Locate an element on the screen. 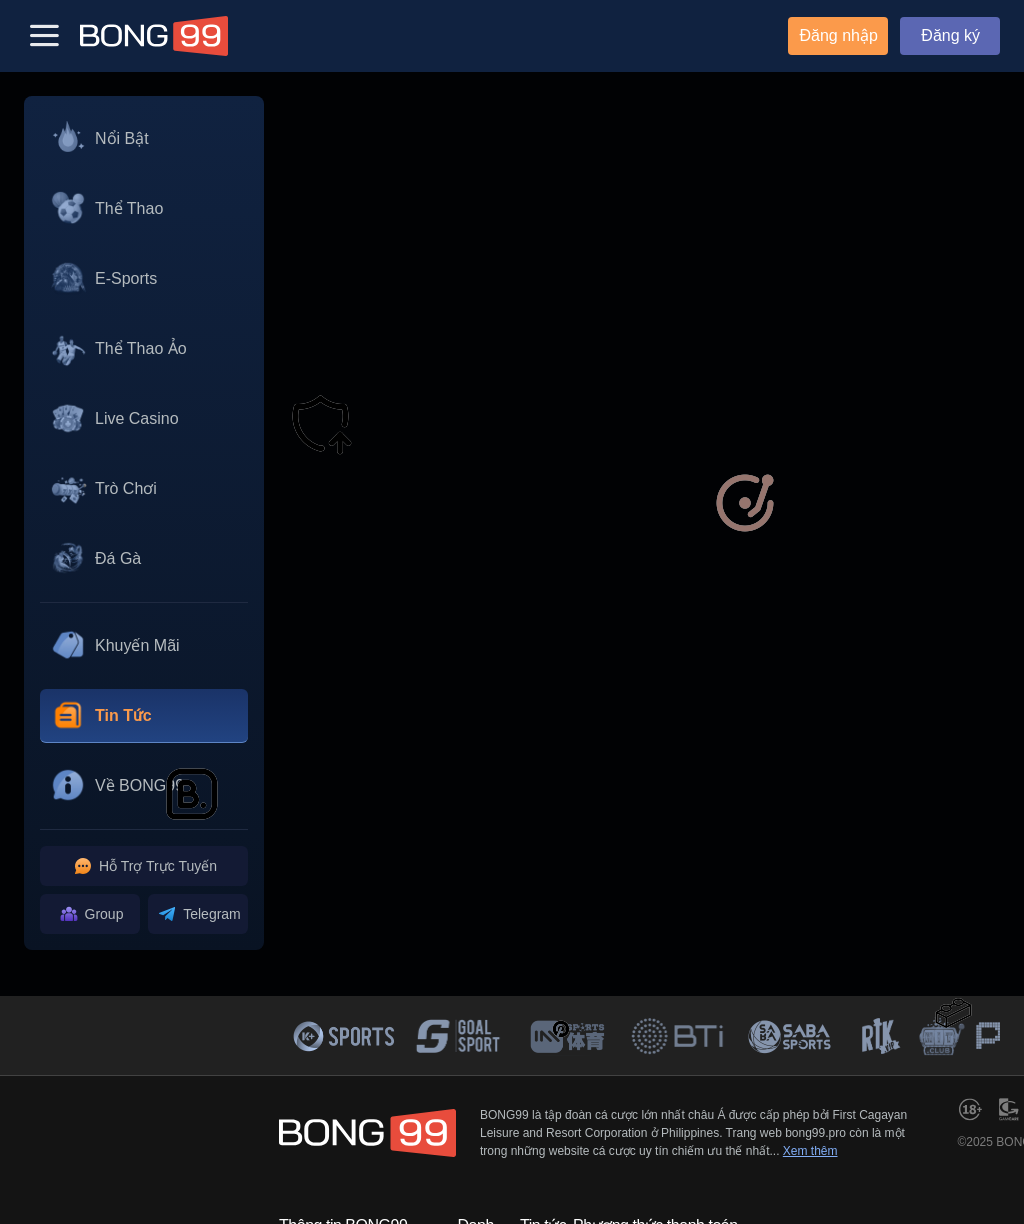 The width and height of the screenshot is (1024, 1224). access music or audio library is located at coordinates (745, 503).